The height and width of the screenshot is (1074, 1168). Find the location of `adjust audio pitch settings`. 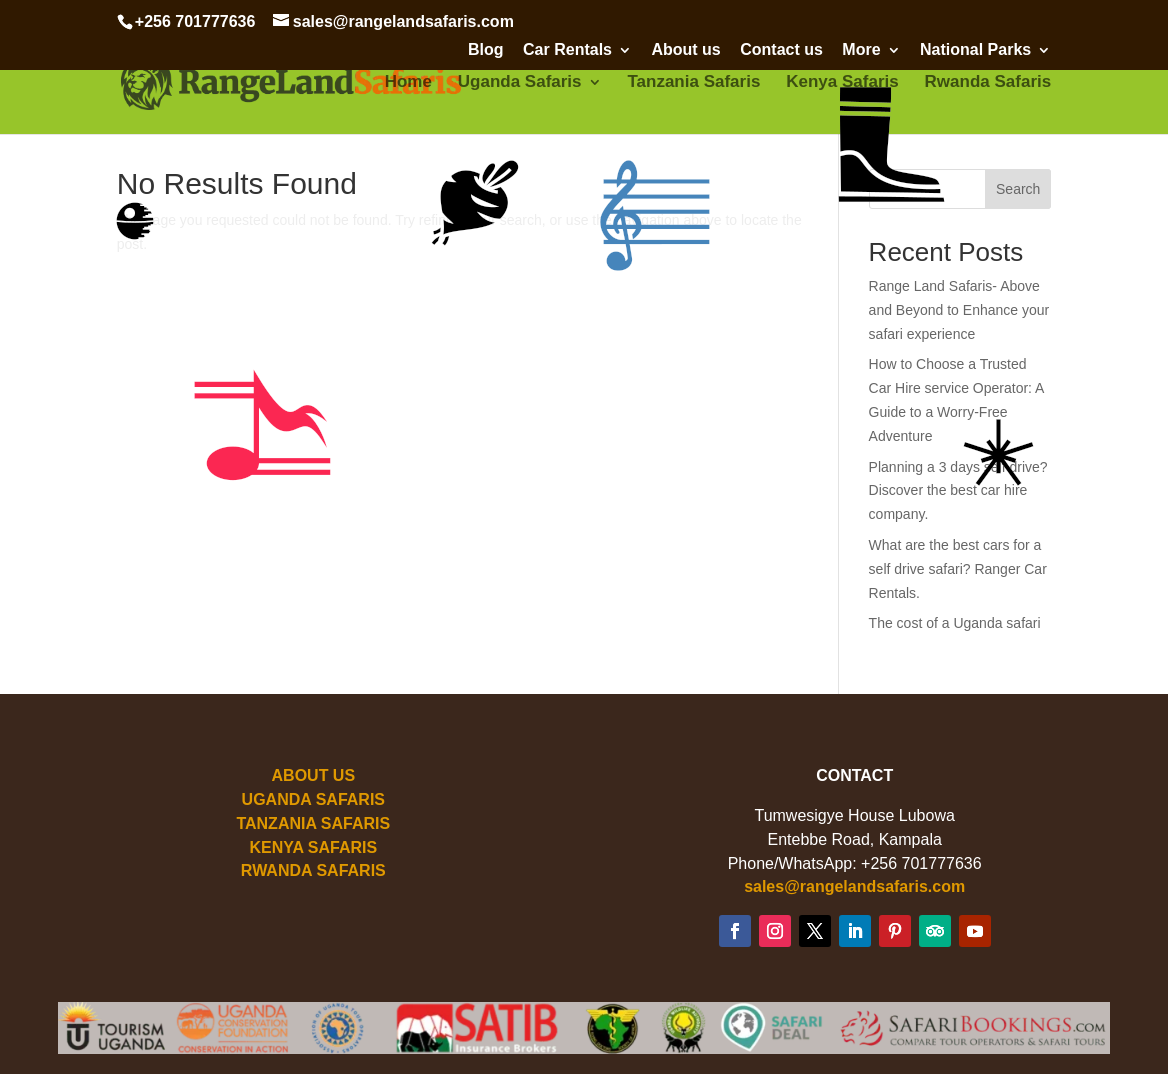

adjust audio pitch settings is located at coordinates (261, 428).